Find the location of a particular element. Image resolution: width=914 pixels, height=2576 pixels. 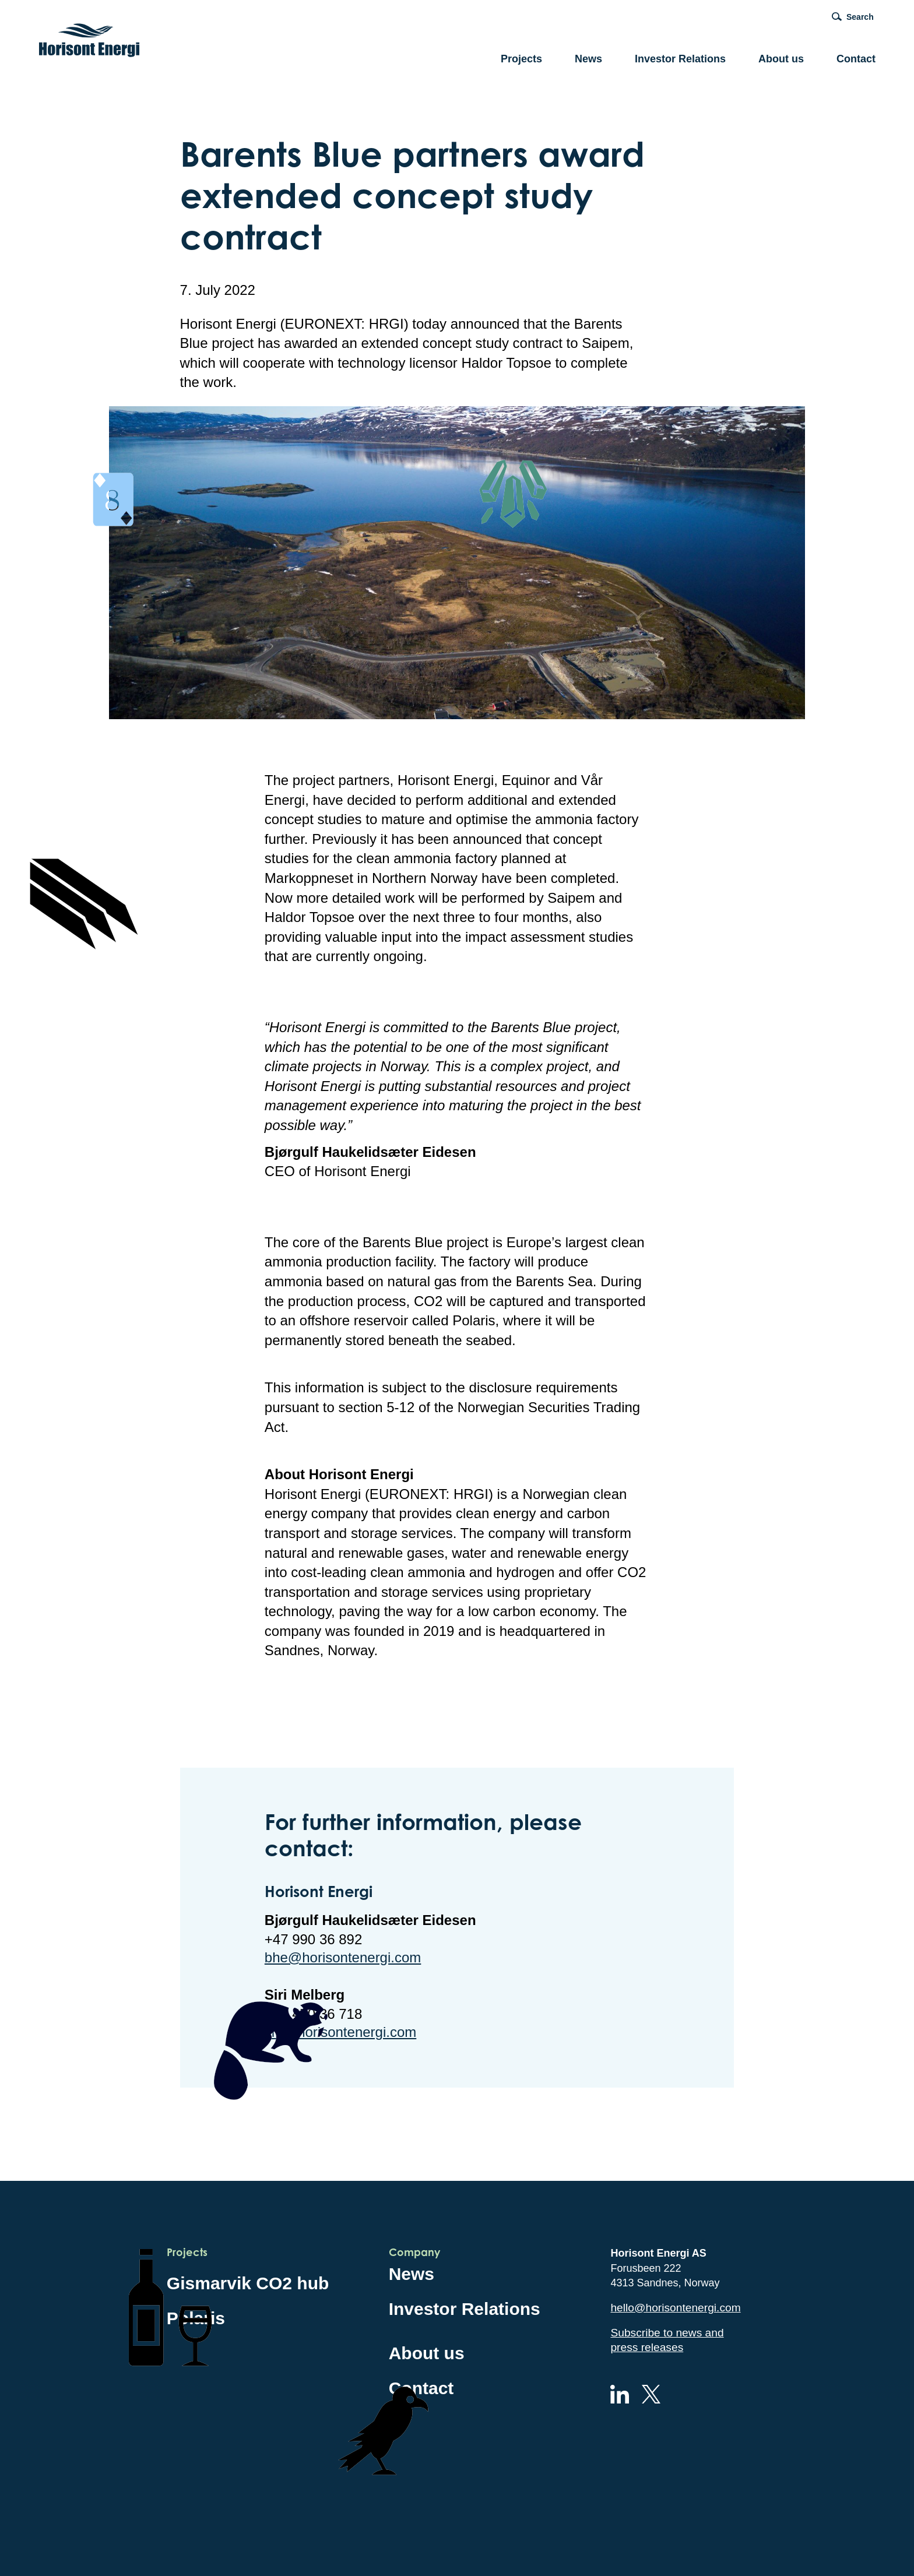

beaver mascot or wildlife game element is located at coordinates (270, 2050).